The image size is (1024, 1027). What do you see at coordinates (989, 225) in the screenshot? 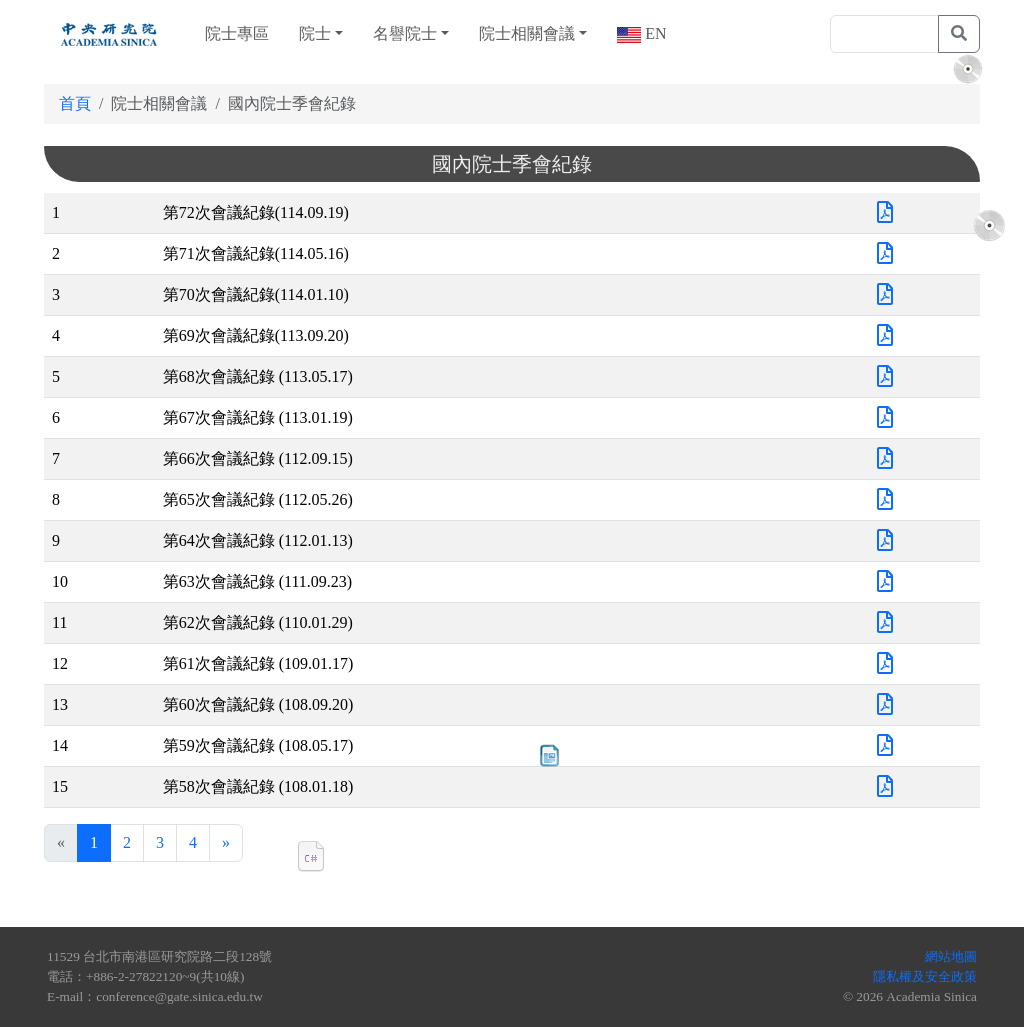
I see `access CD/DVD drive contents` at bounding box center [989, 225].